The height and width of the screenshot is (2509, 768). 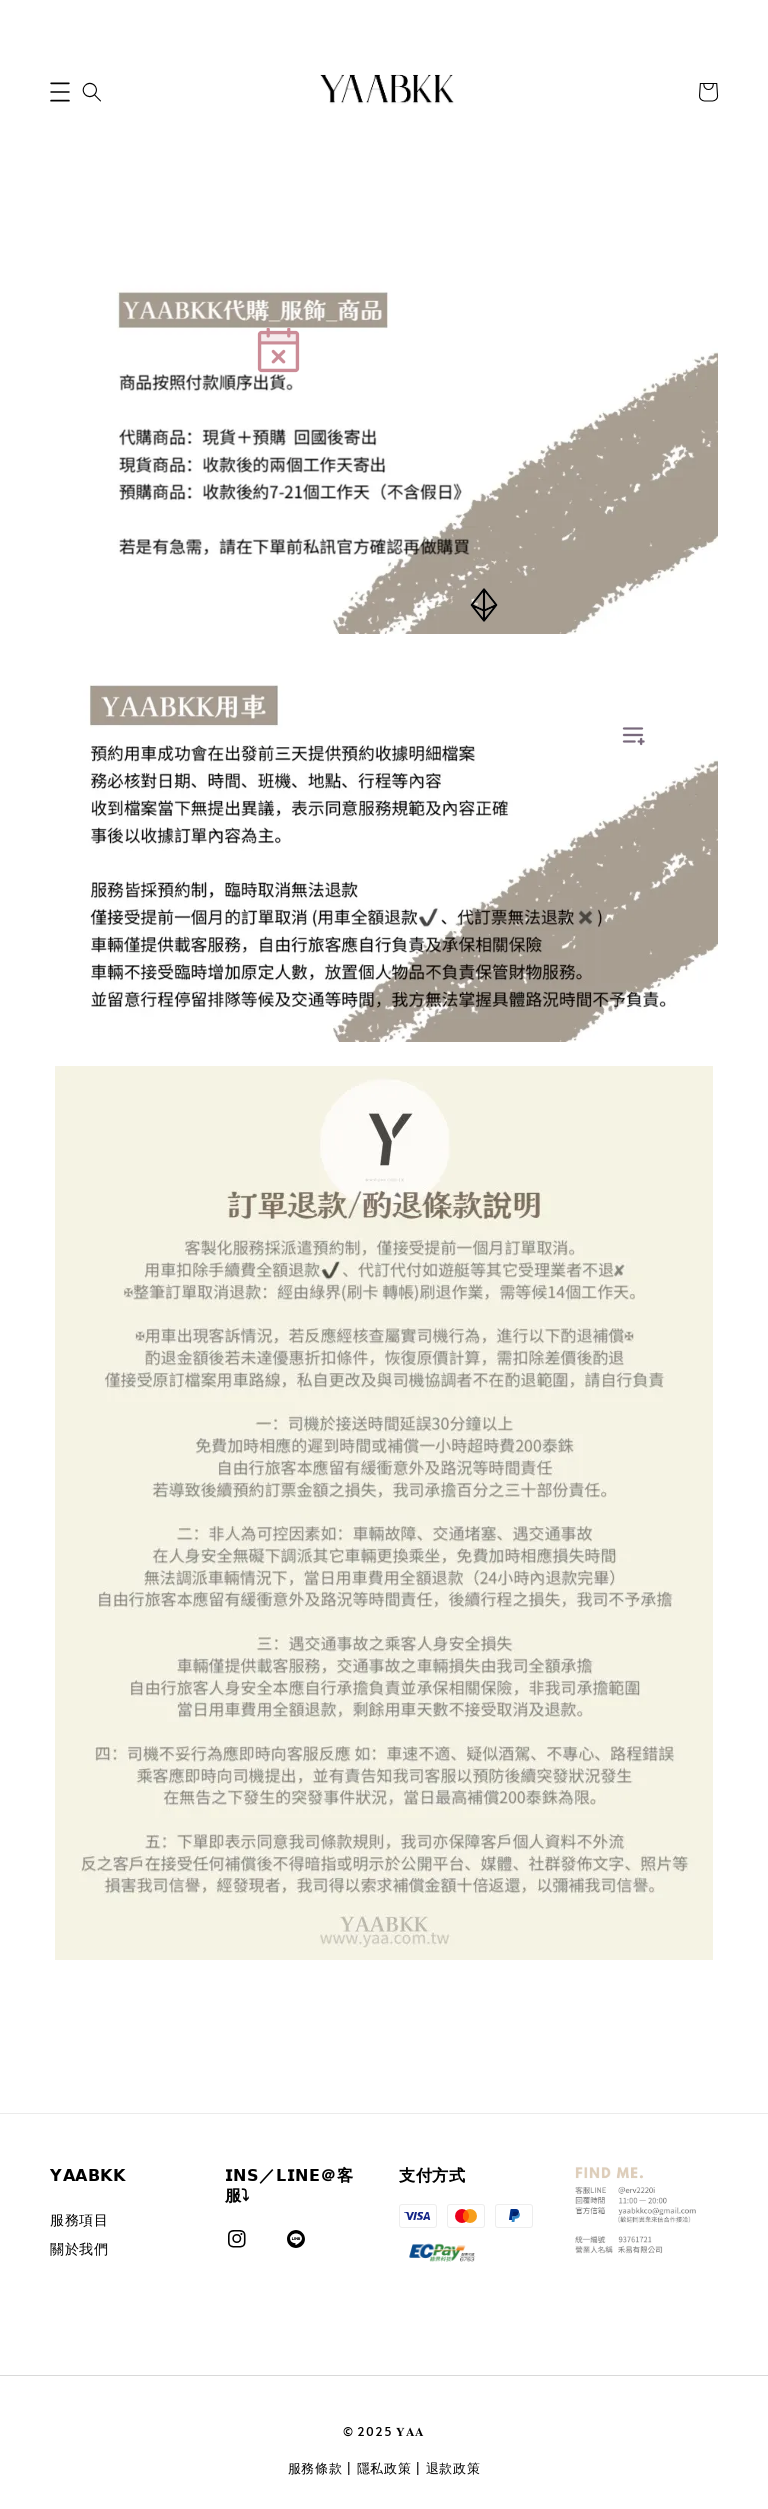 I want to click on cancel or delete a scheduled event, so click(x=278, y=351).